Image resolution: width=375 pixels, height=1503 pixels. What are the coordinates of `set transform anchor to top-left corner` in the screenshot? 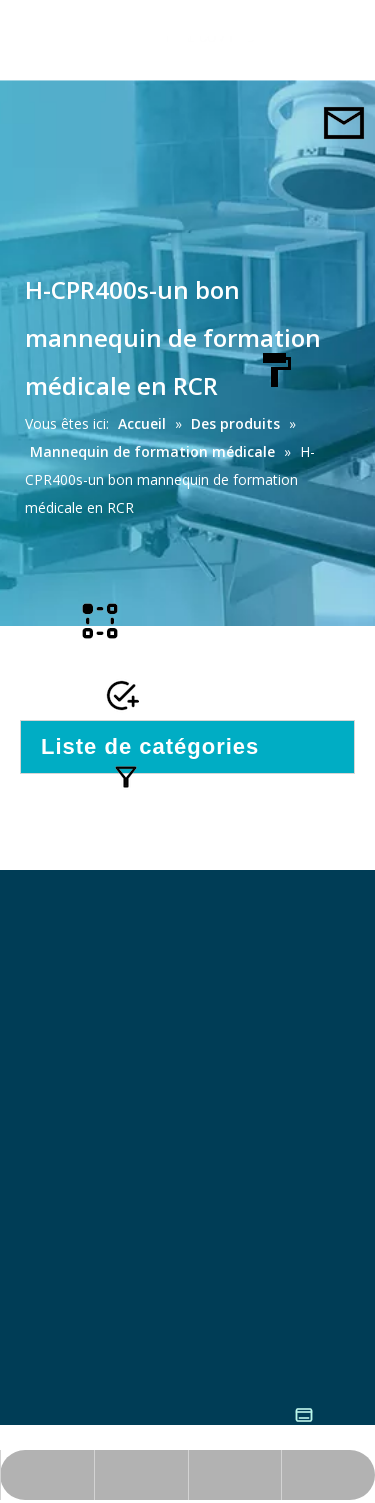 It's located at (100, 621).